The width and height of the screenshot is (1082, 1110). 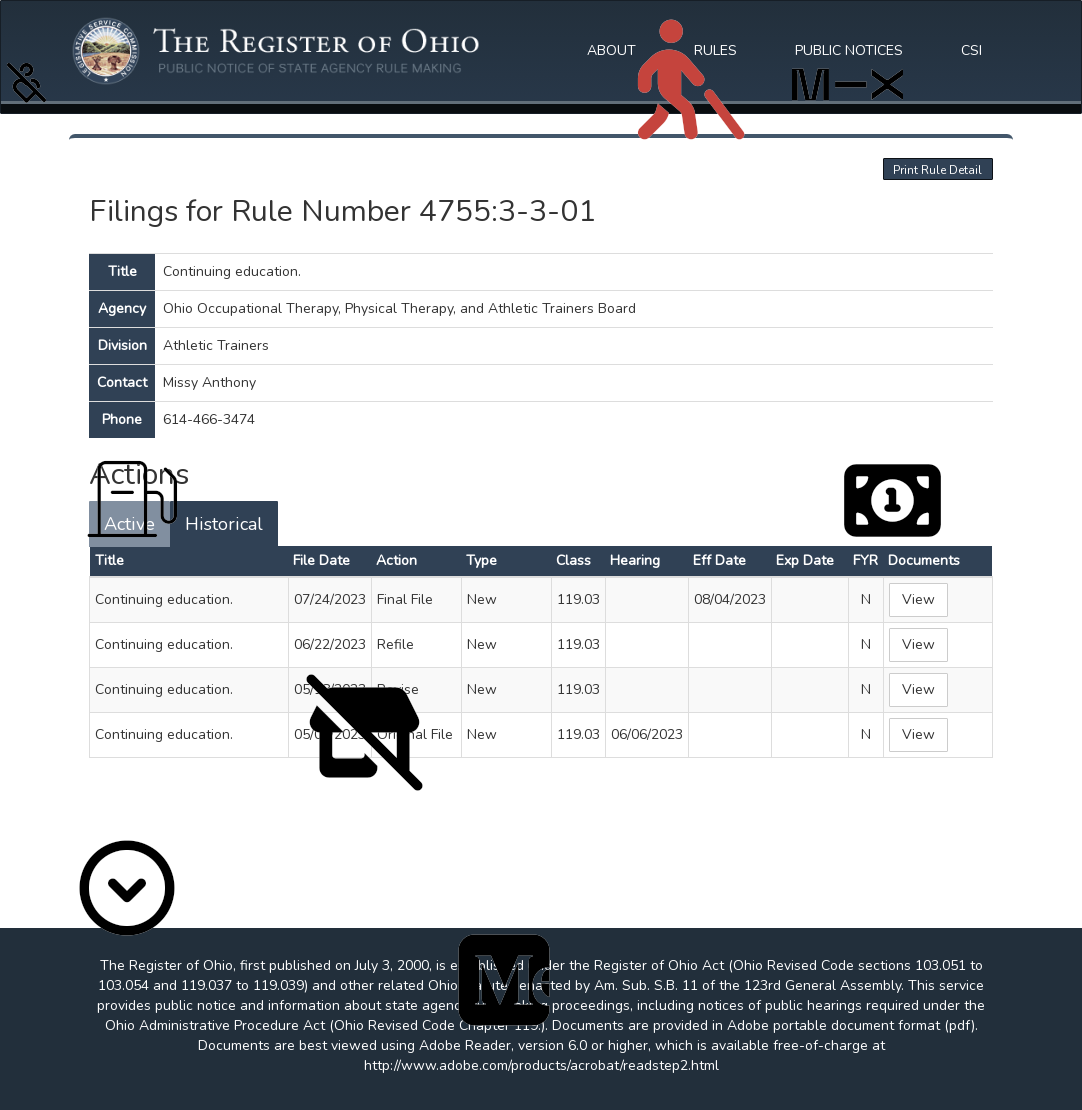 I want to click on open Medium app or website, so click(x=504, y=980).